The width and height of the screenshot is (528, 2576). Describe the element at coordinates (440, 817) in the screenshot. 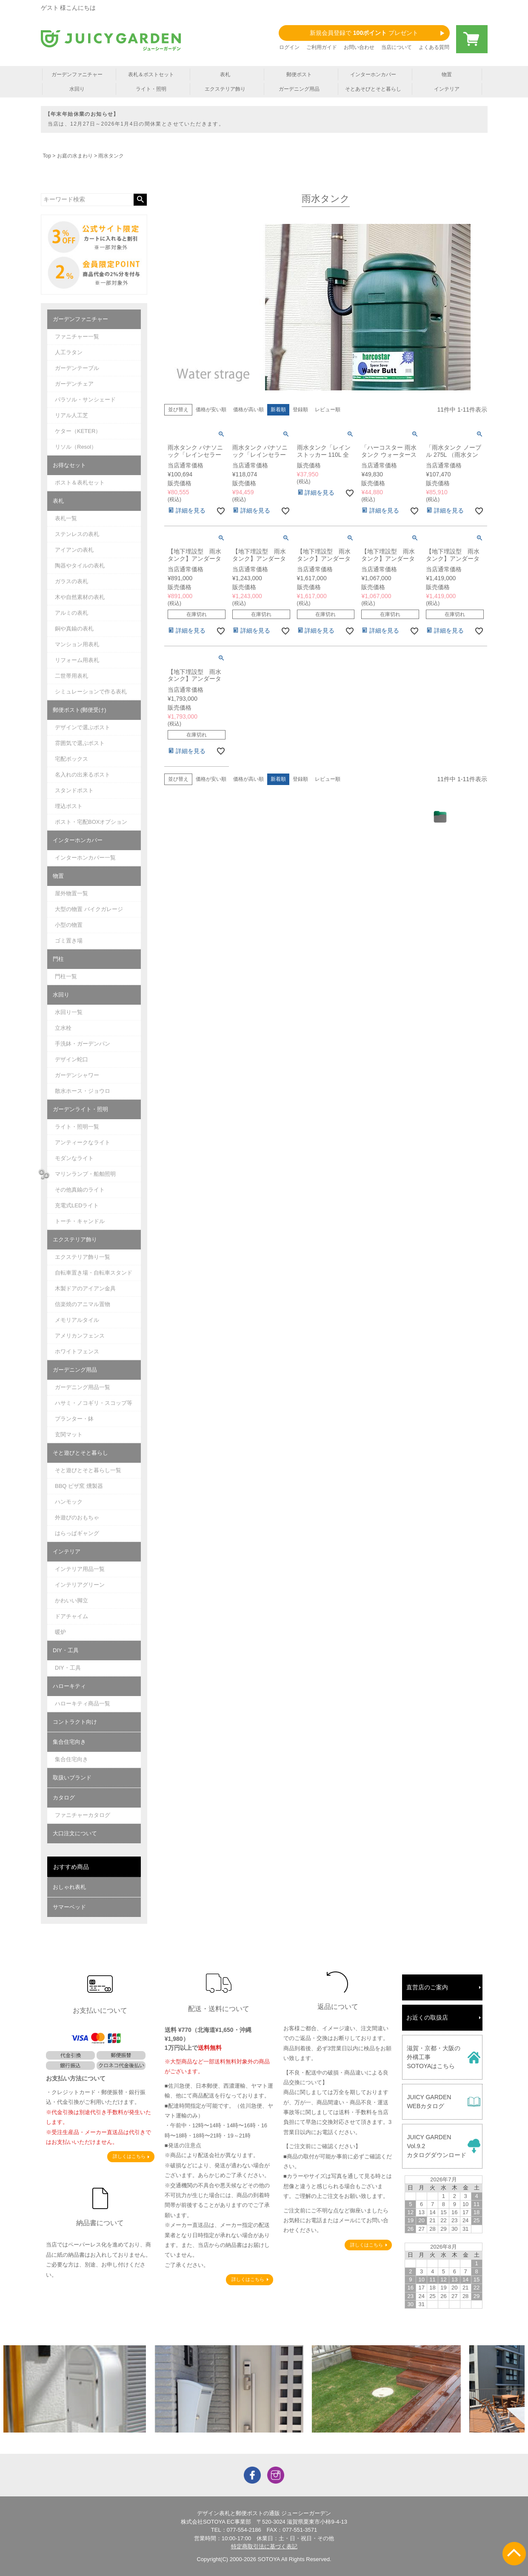

I see `open folder containing files` at that location.